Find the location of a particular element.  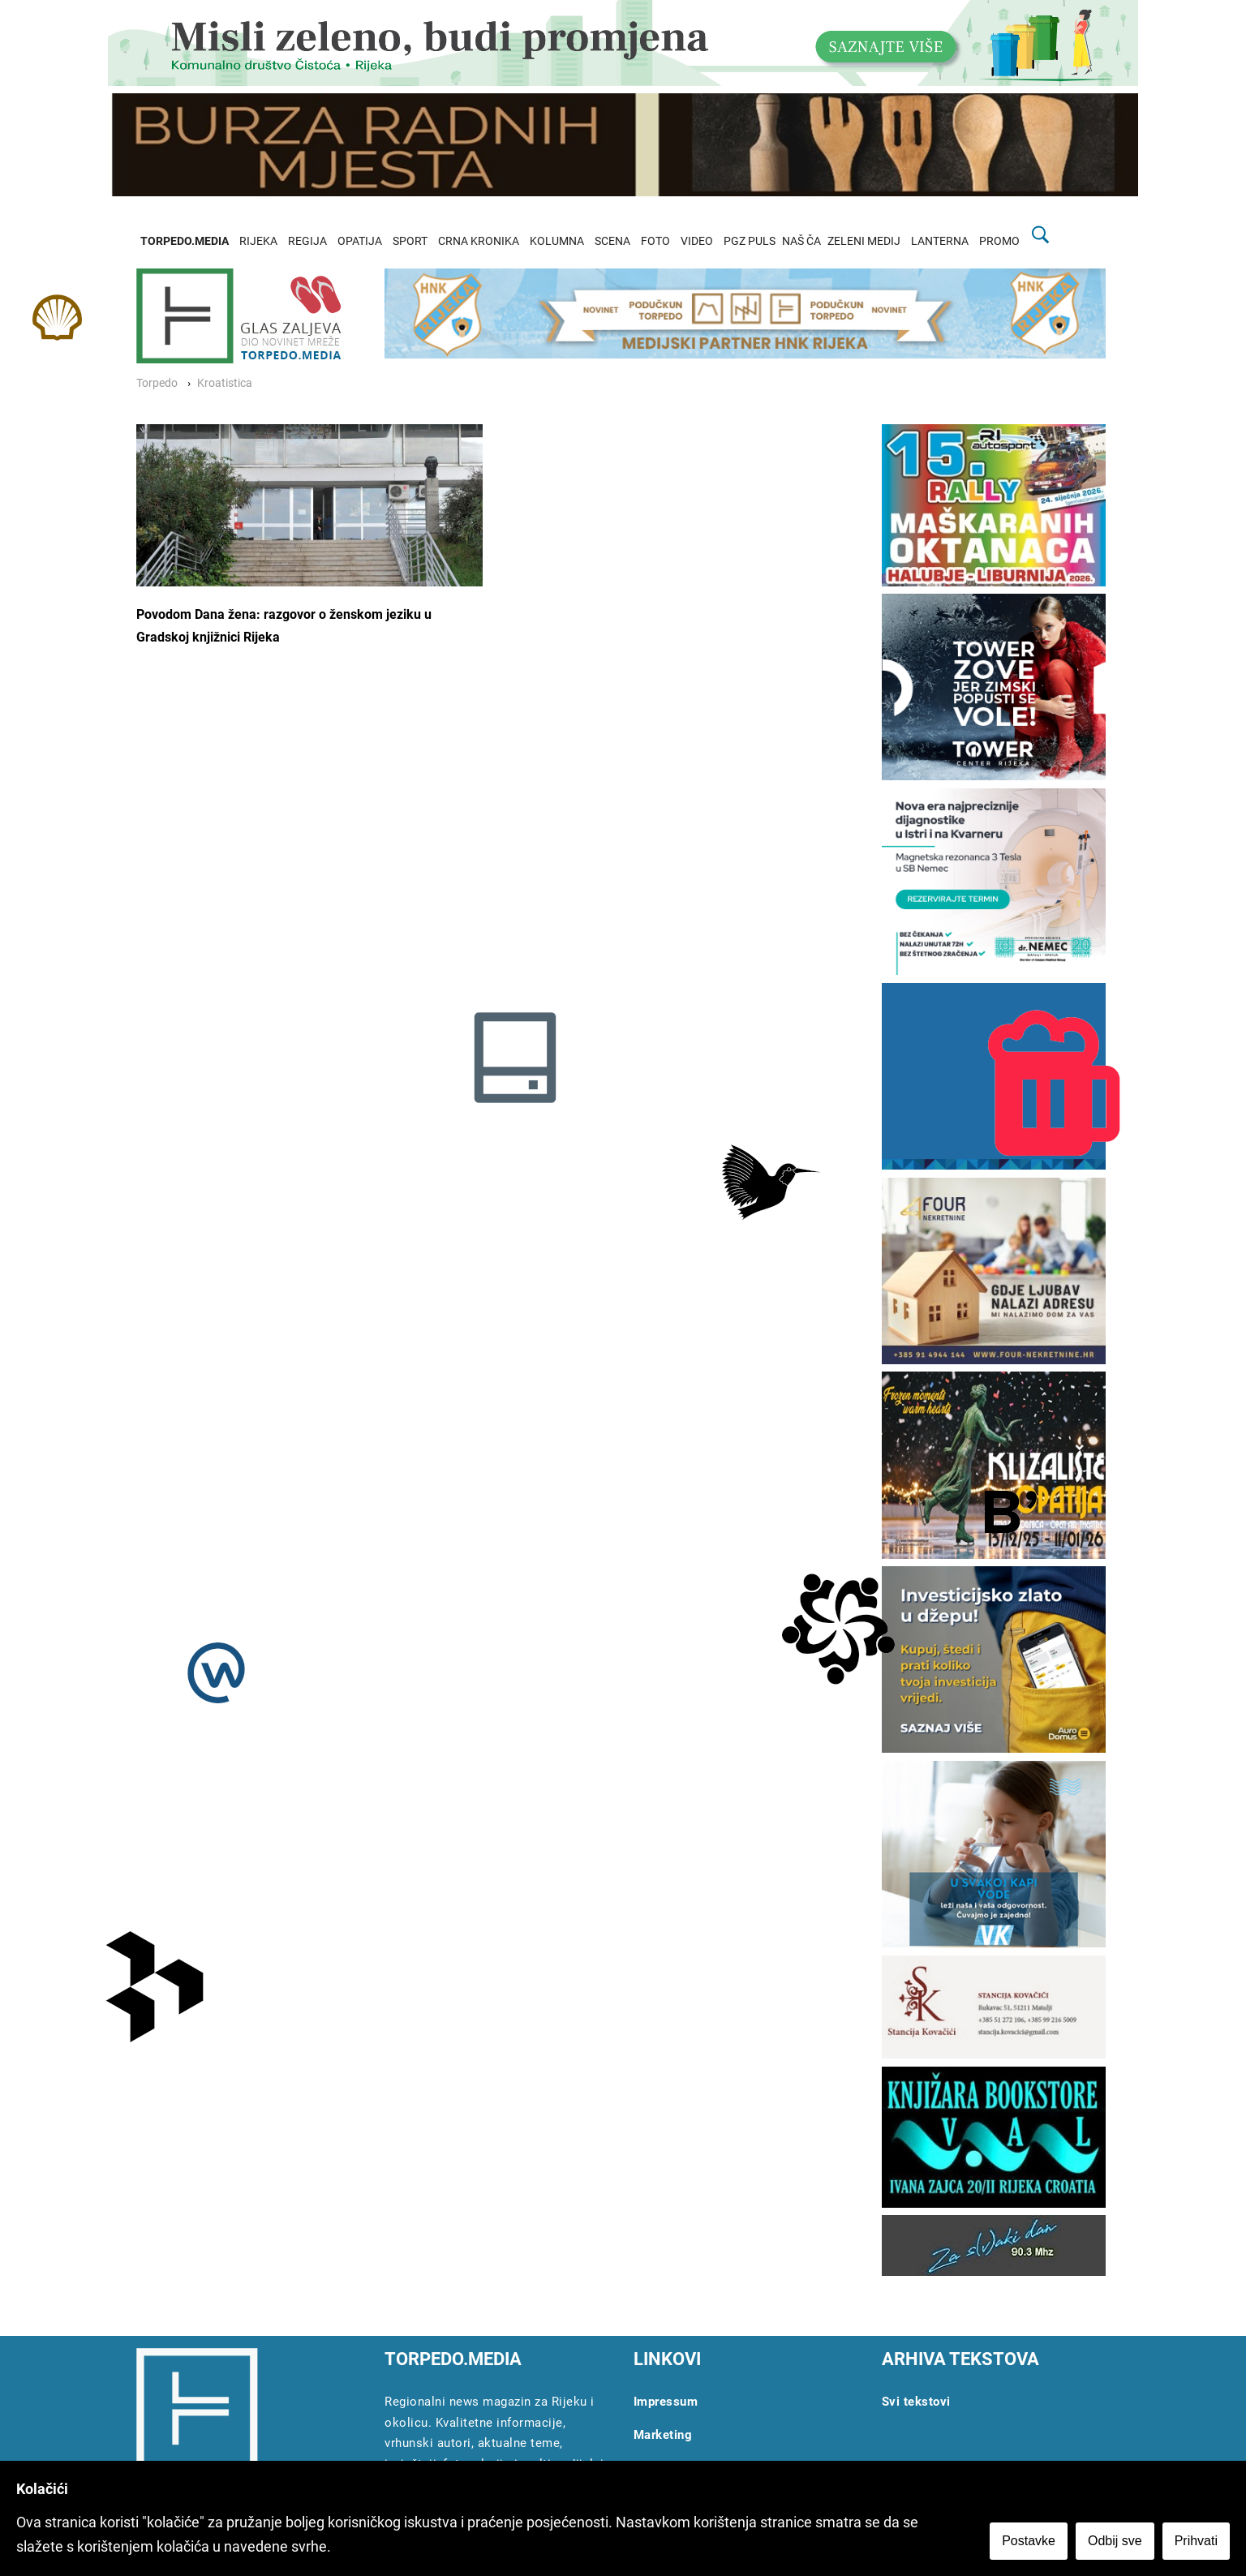

shell oil company logo is located at coordinates (57, 317).